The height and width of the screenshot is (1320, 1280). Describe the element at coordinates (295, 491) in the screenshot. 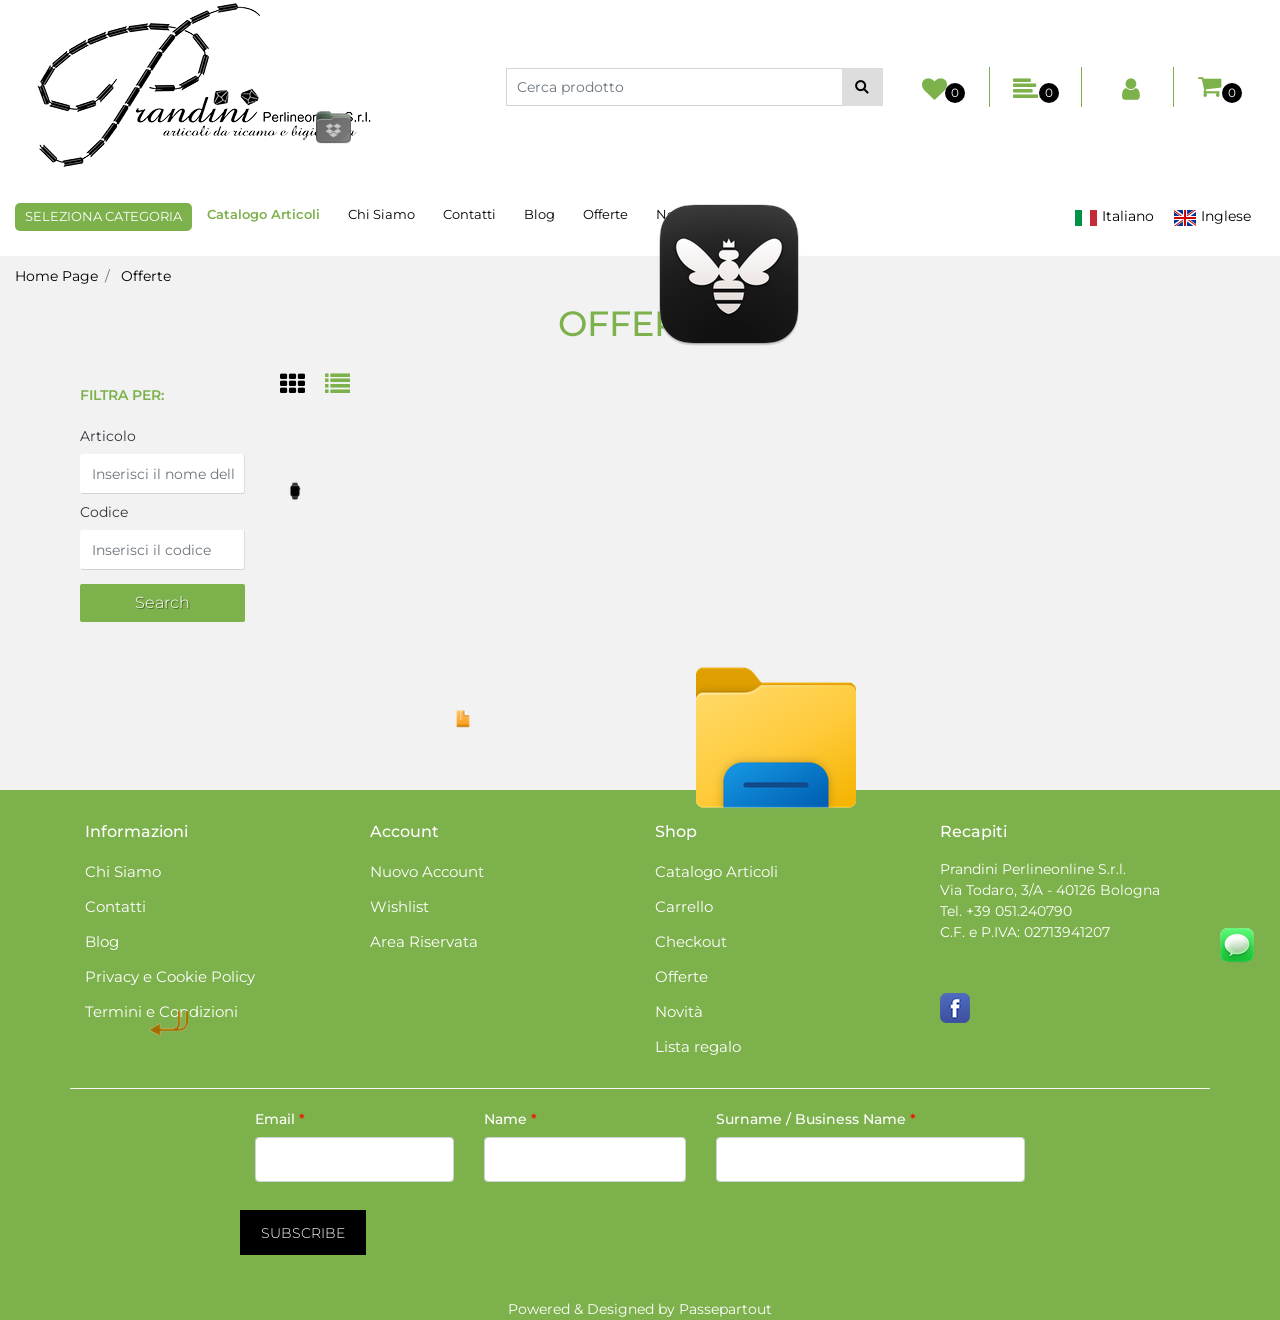

I see `apple watch series 7 device icon` at that location.